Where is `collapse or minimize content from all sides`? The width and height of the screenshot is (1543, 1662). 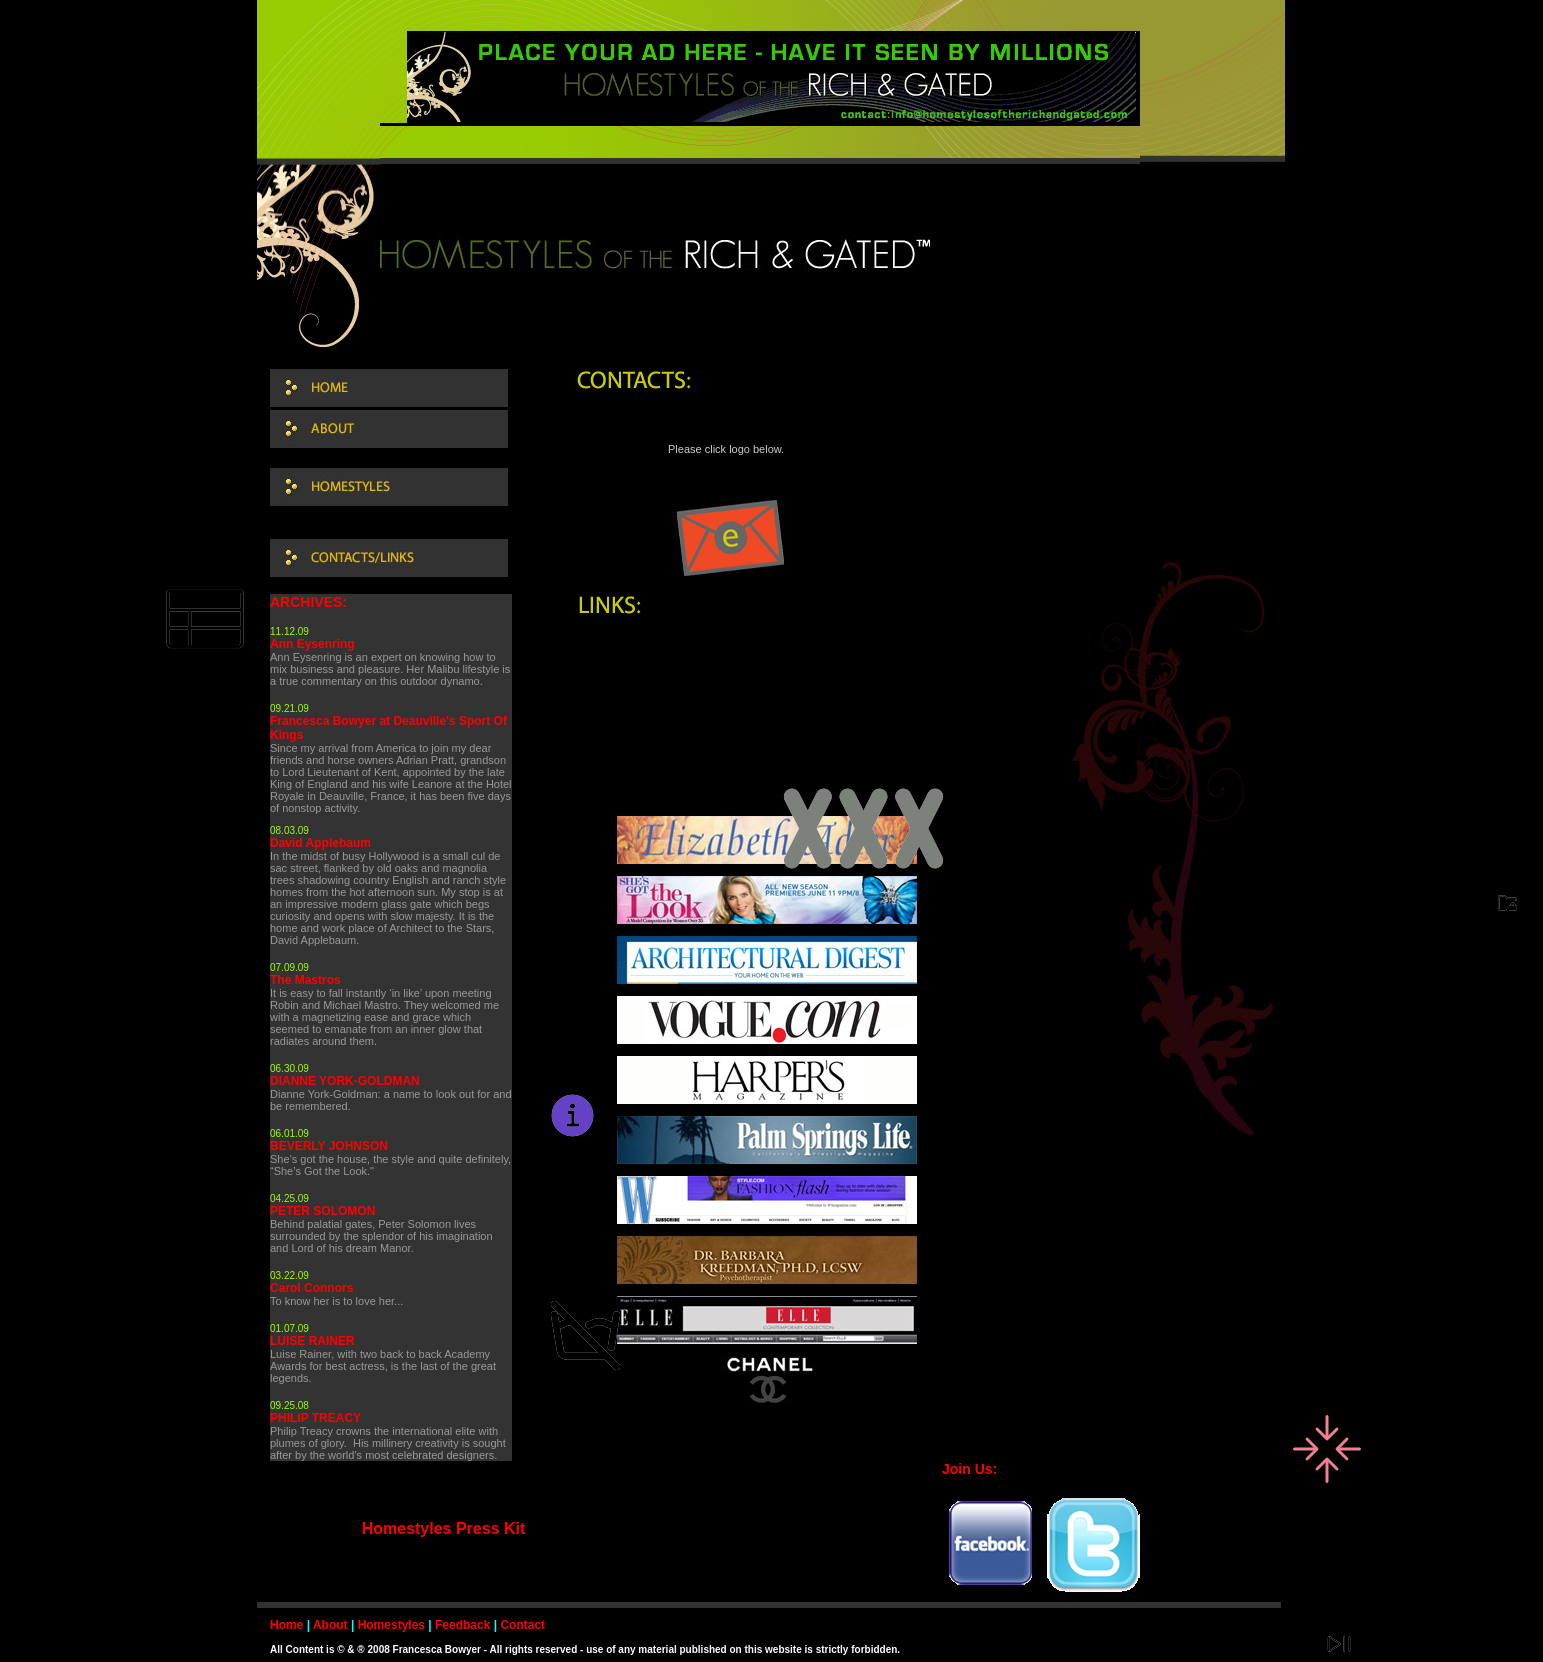 collapse or minimize content from all sides is located at coordinates (1327, 1449).